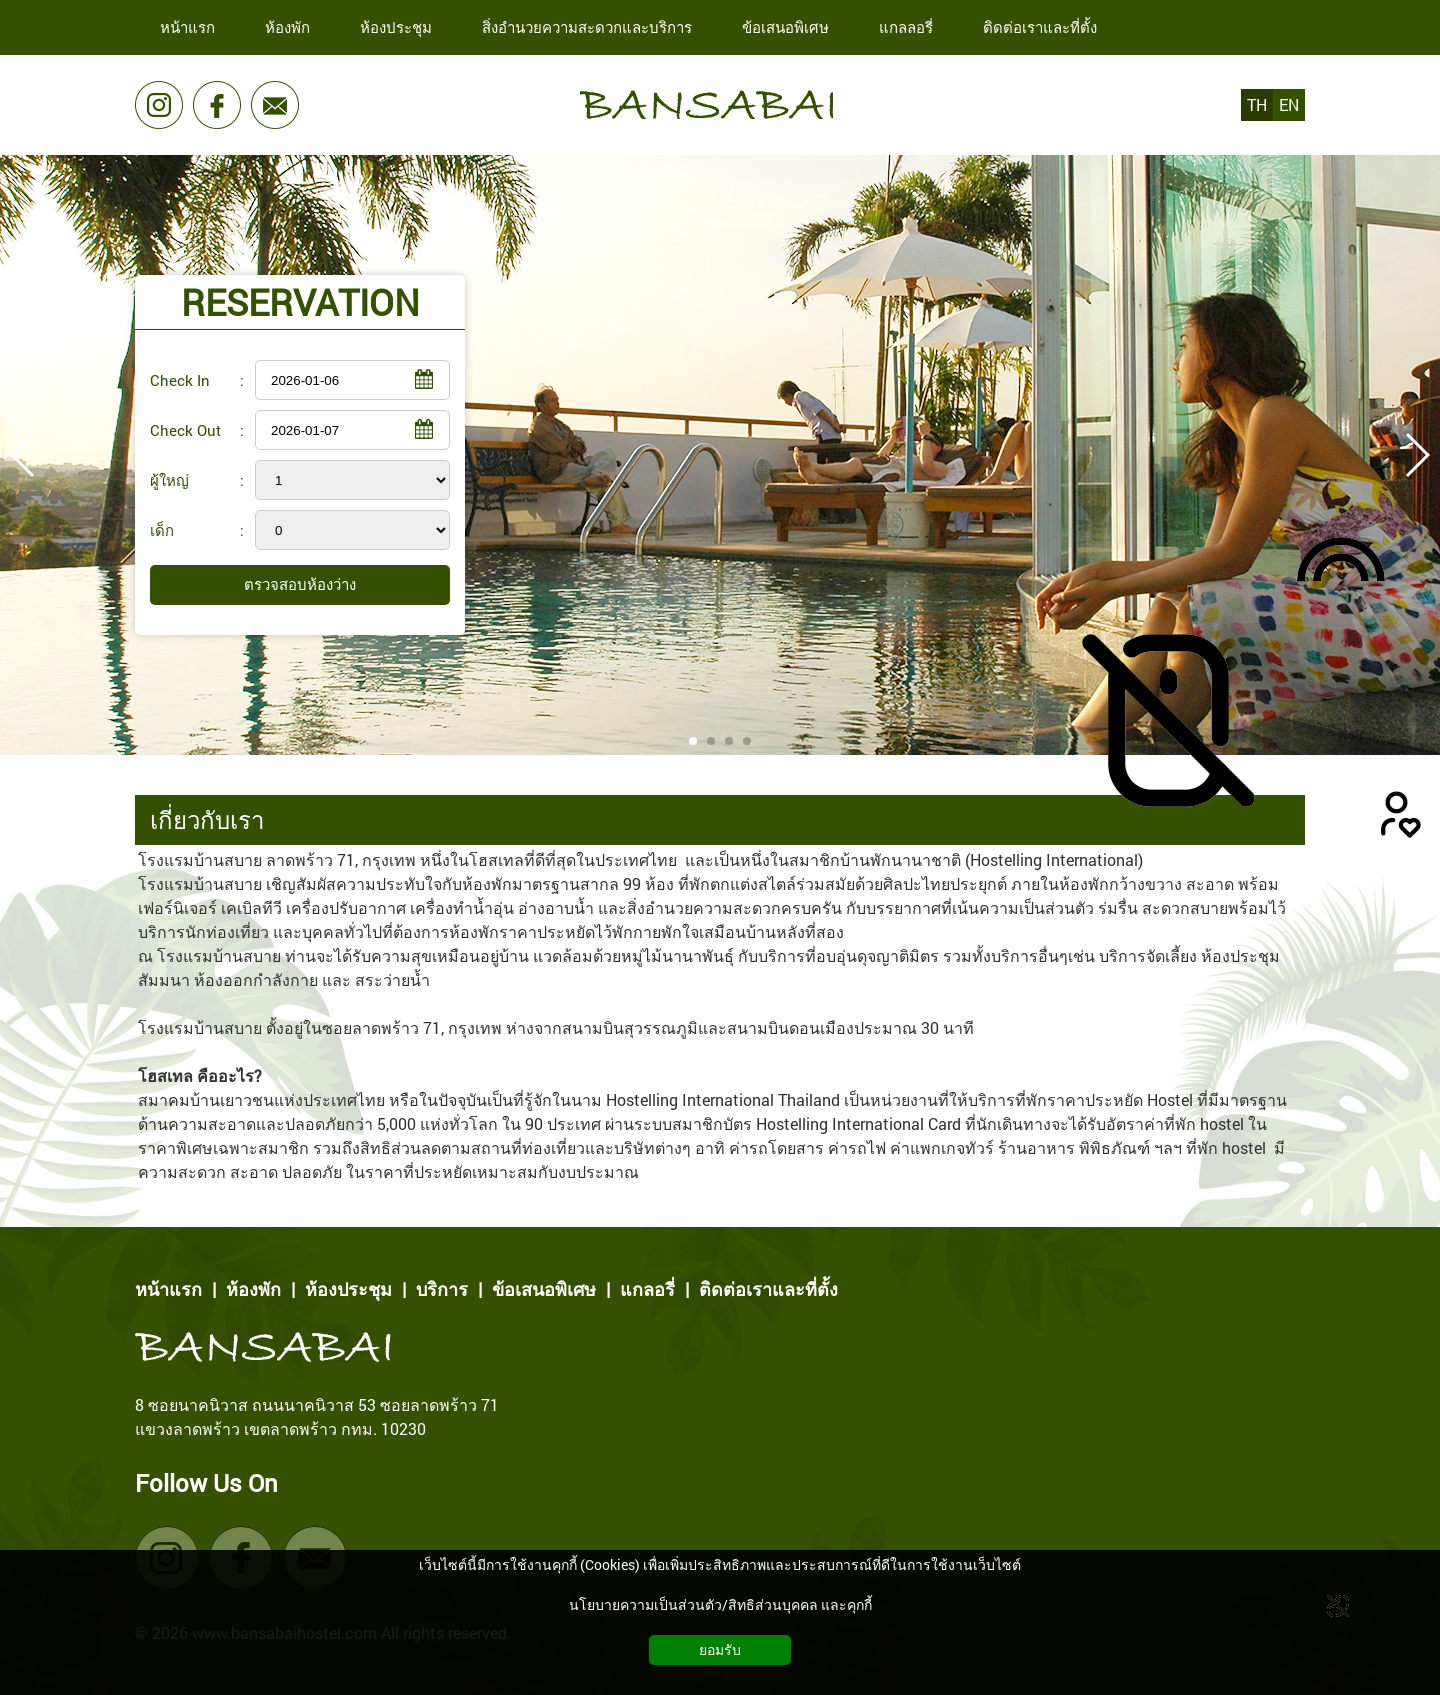  Describe the element at coordinates (1341, 561) in the screenshot. I see `access photo filters or visual effects` at that location.